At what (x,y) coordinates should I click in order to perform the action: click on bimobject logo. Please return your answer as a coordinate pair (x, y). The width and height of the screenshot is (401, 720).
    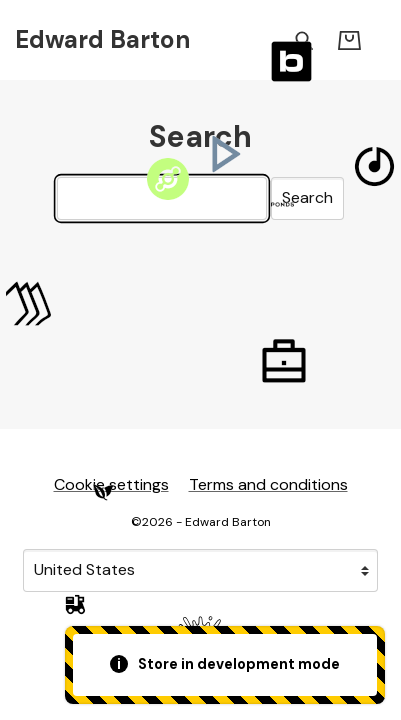
    Looking at the image, I should click on (291, 61).